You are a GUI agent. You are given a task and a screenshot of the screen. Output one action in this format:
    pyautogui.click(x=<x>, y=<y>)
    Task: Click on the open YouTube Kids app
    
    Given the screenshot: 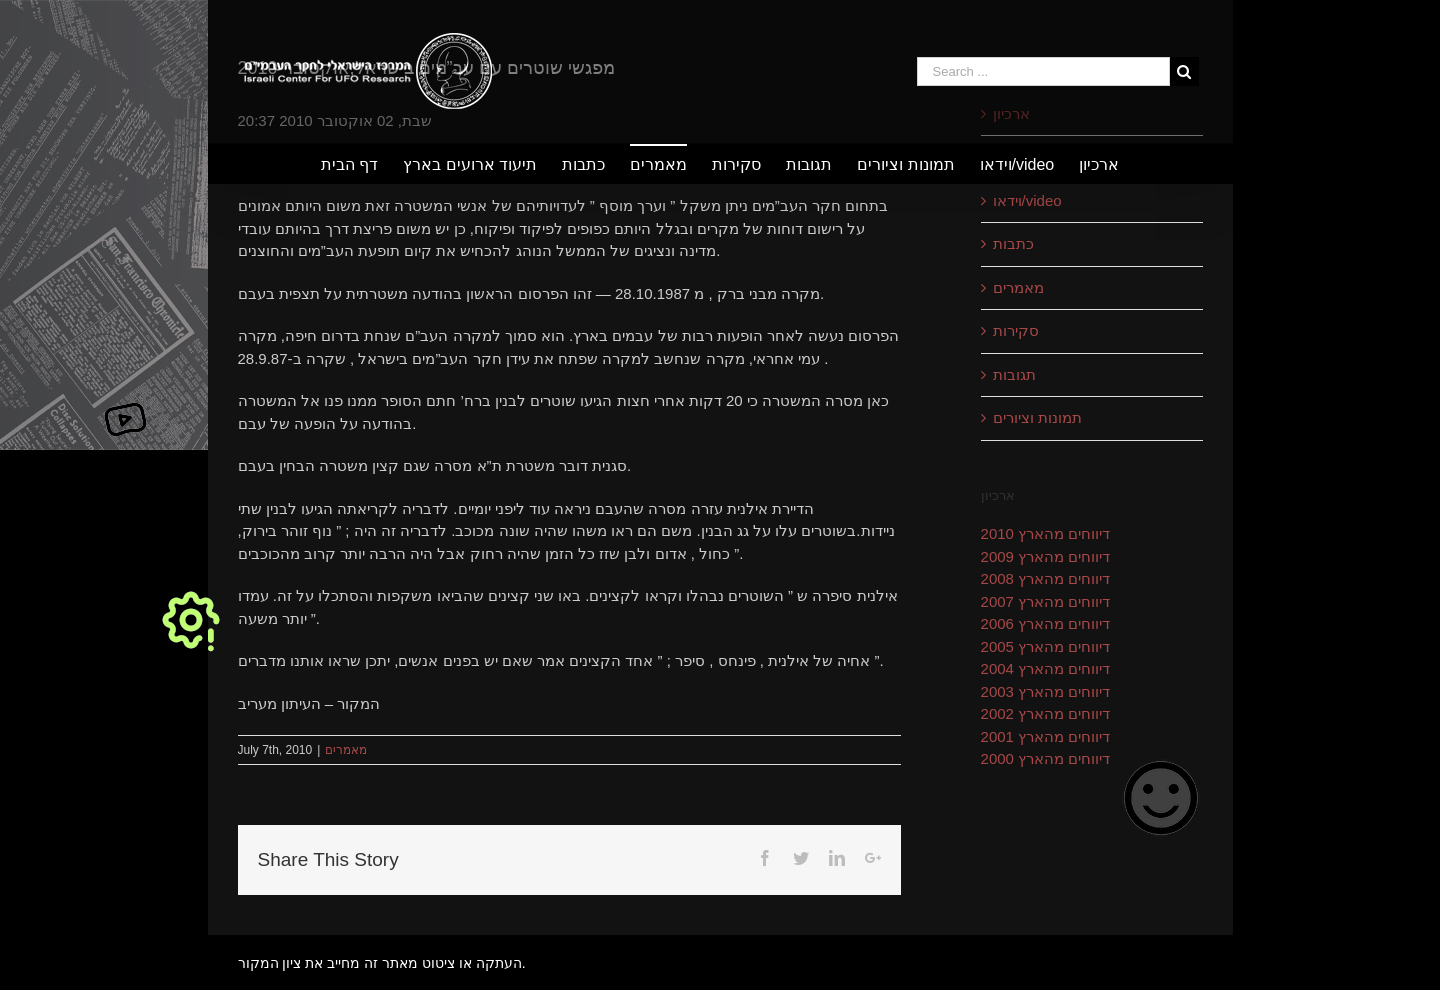 What is the action you would take?
    pyautogui.click(x=125, y=419)
    